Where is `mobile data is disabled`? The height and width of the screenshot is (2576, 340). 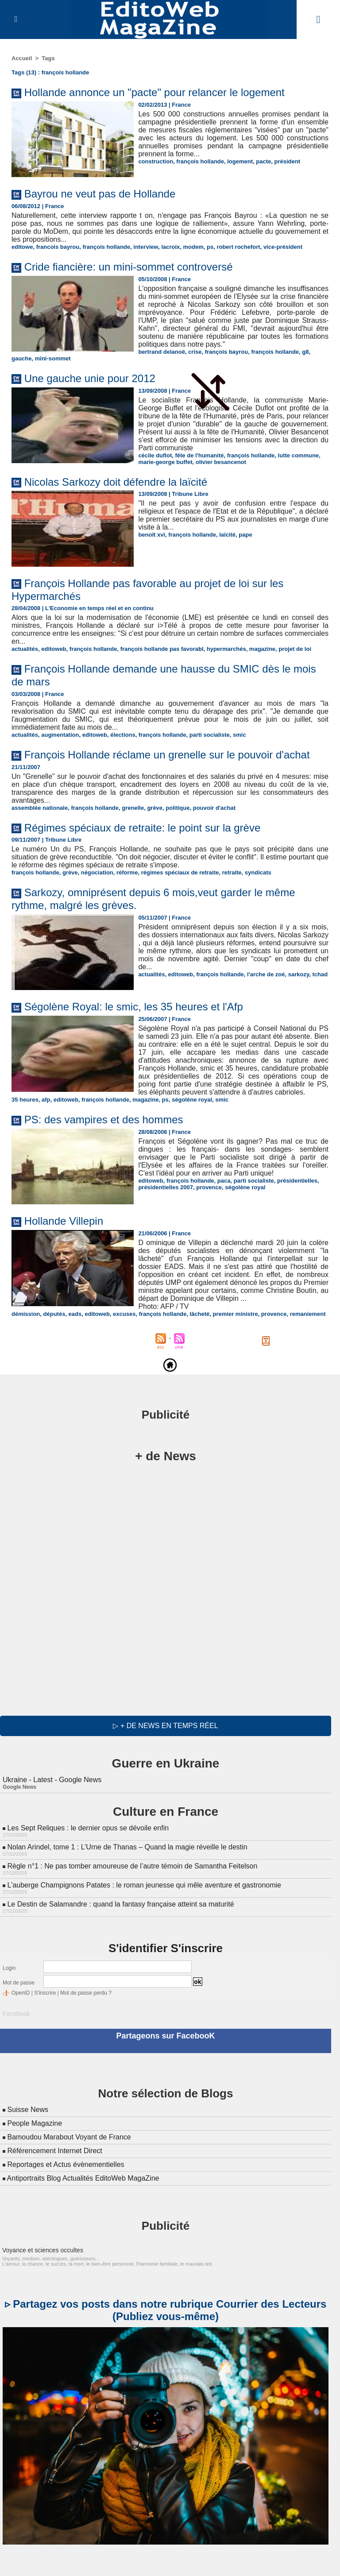
mobile data is disabled is located at coordinates (210, 392).